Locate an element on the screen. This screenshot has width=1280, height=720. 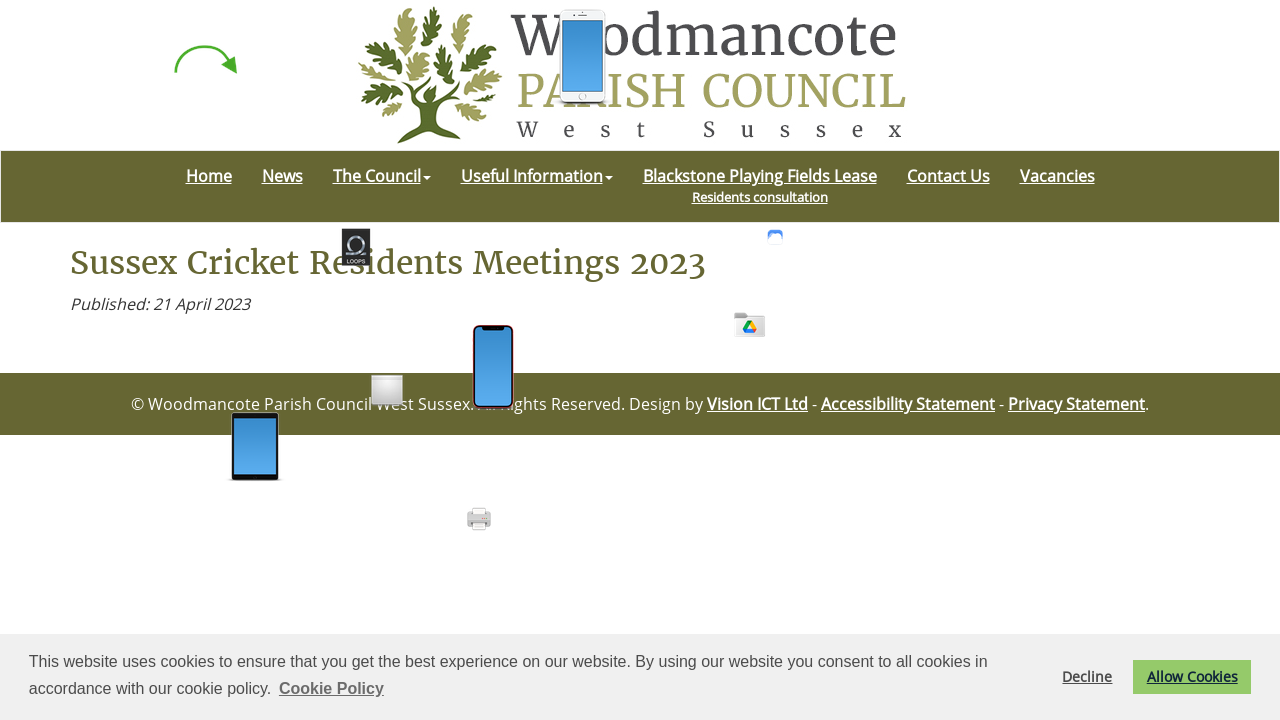
magic trackpad connected via bluetooth is located at coordinates (387, 391).